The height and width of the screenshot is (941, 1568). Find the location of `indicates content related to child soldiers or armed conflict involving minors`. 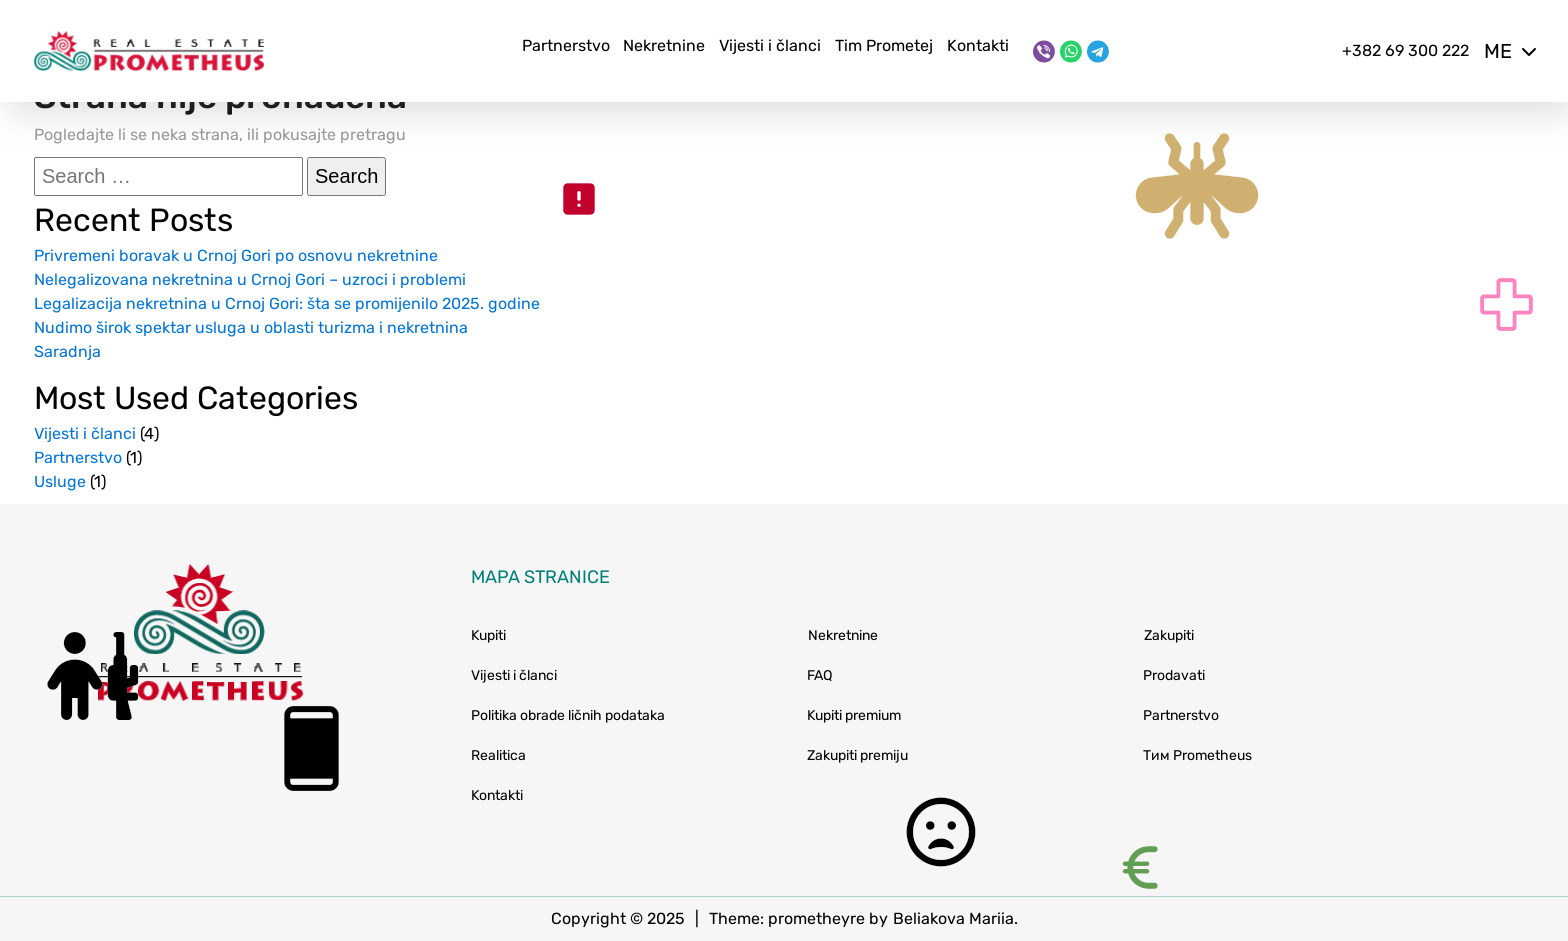

indicates content related to child soldiers or armed conflict involving minors is located at coordinates (94, 676).